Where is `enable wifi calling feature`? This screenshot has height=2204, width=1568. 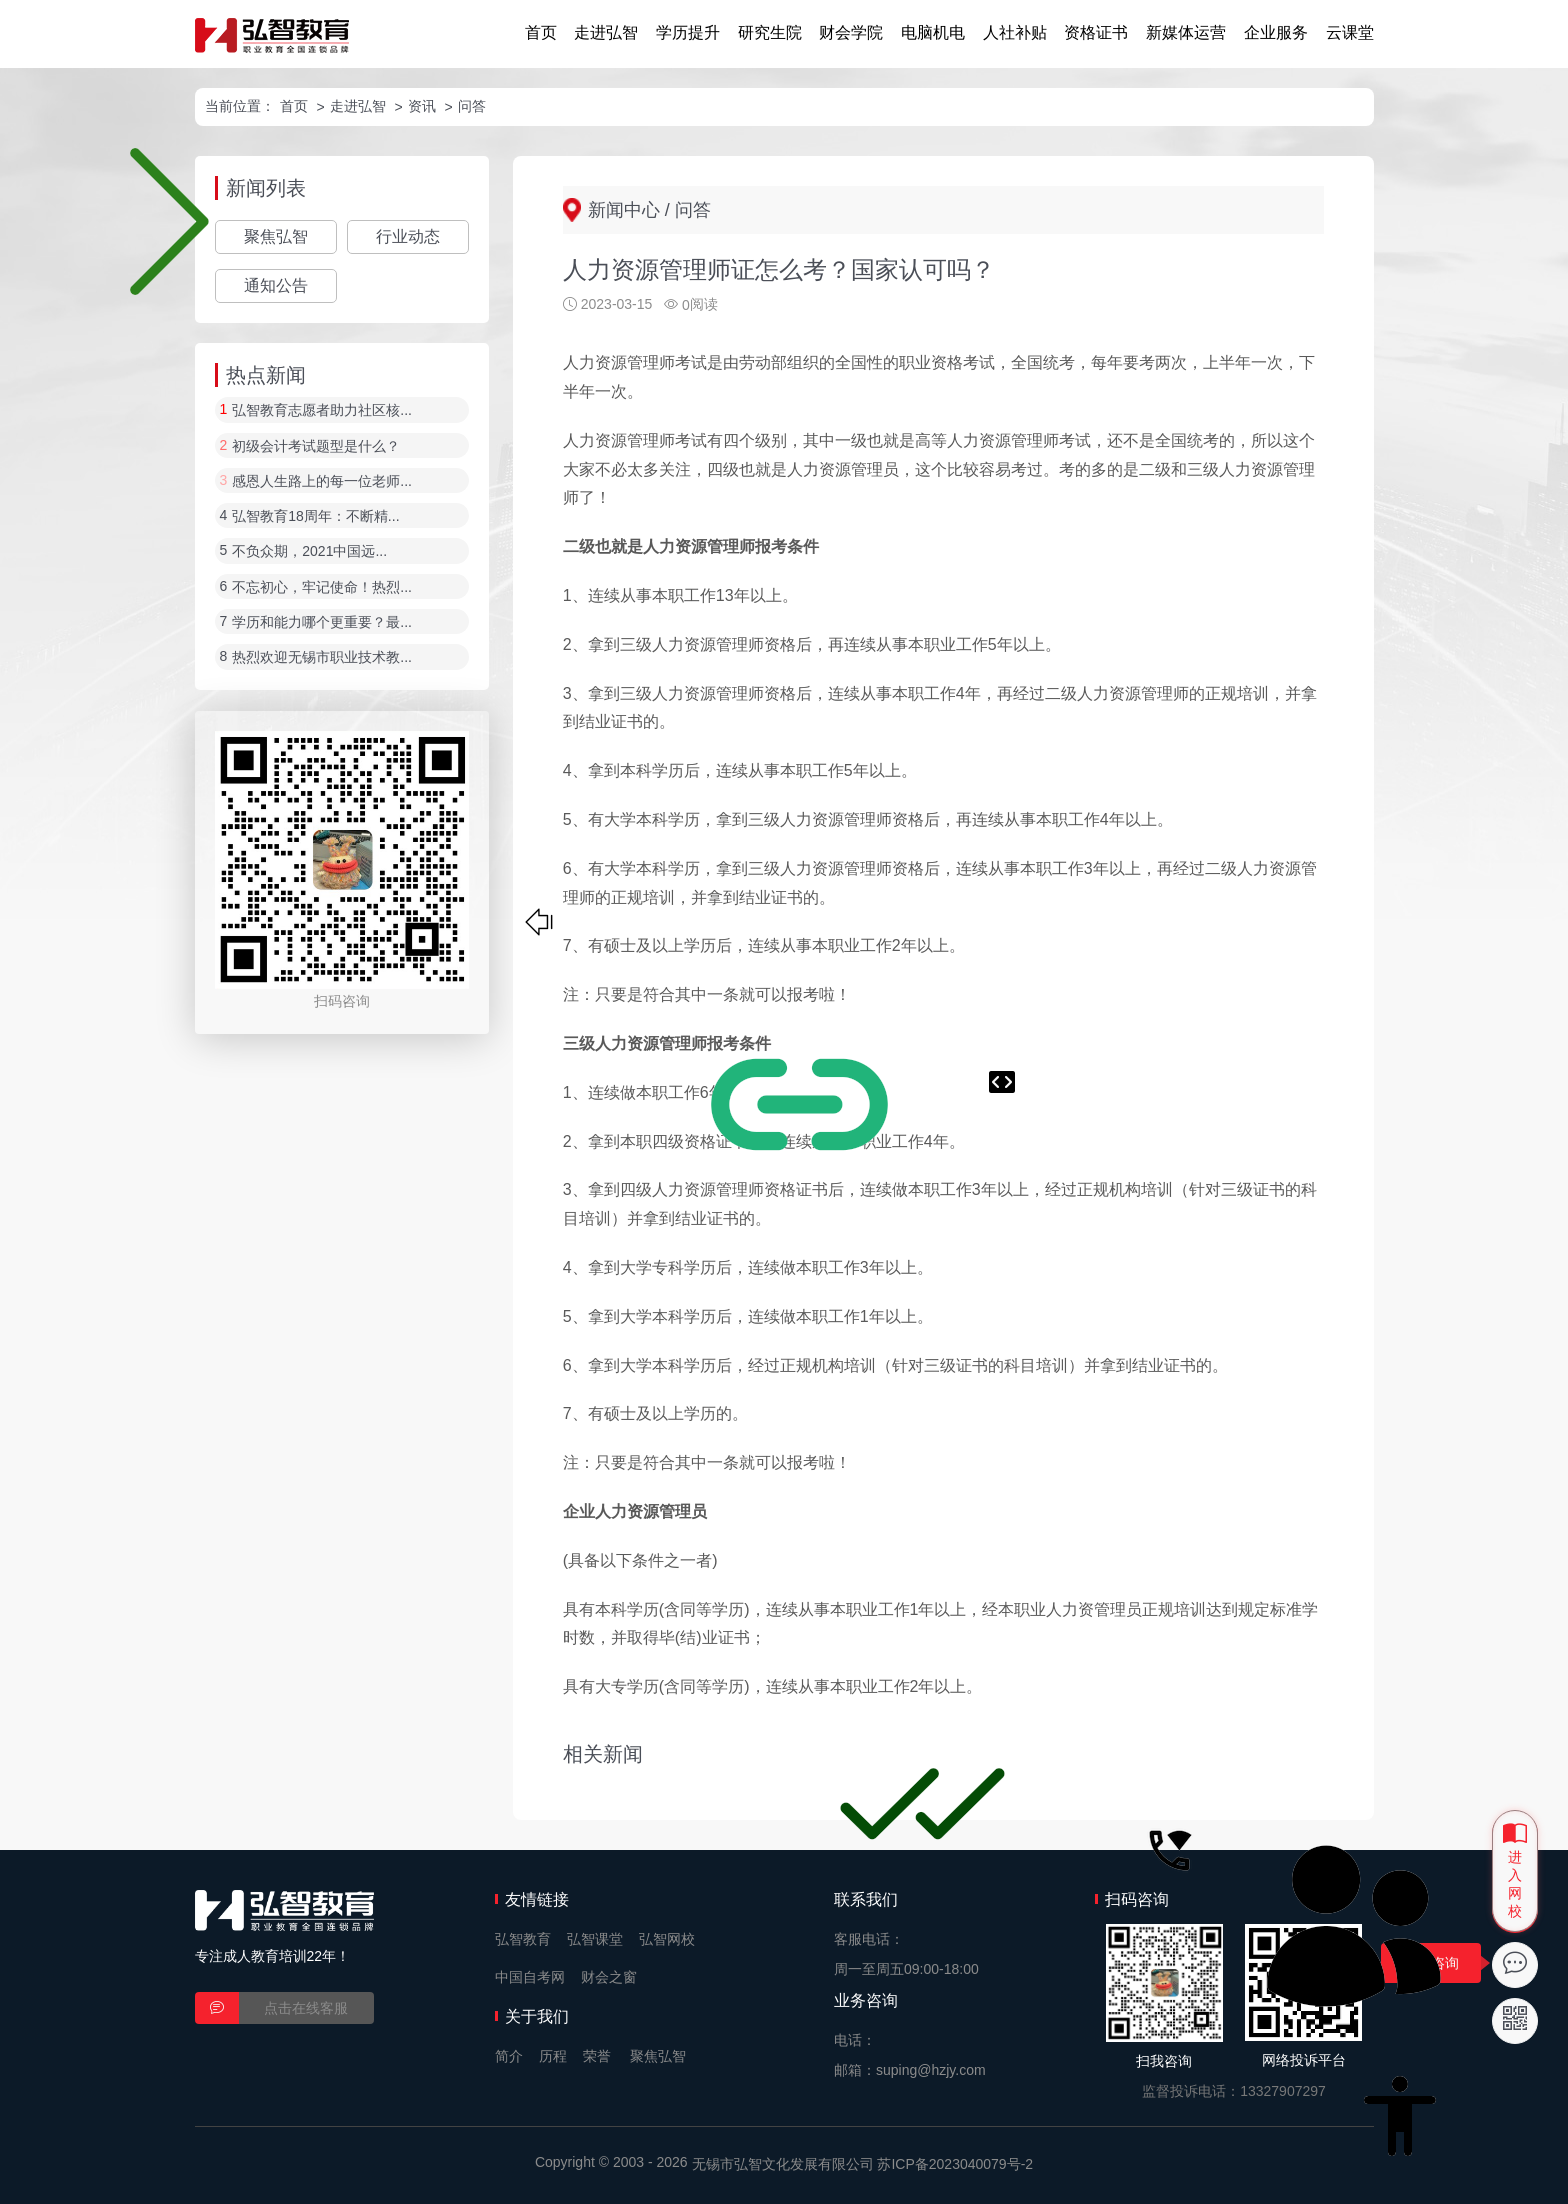 enable wifi calling feature is located at coordinates (1169, 1850).